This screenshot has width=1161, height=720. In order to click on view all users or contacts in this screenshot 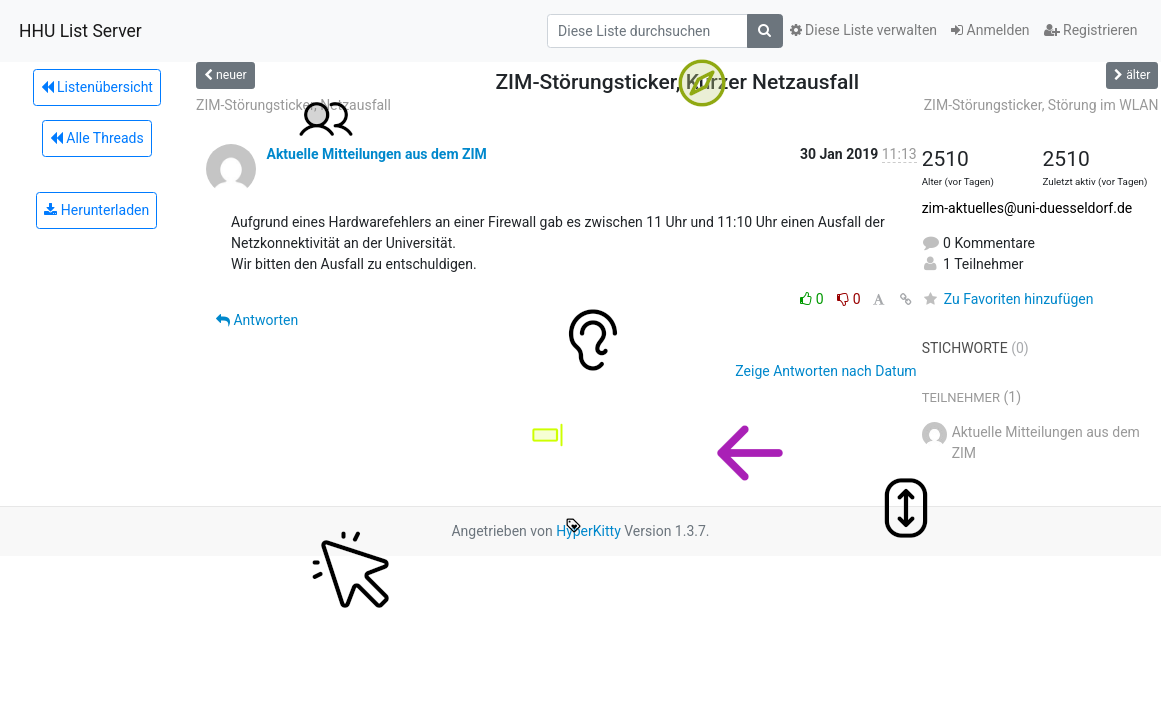, I will do `click(326, 119)`.